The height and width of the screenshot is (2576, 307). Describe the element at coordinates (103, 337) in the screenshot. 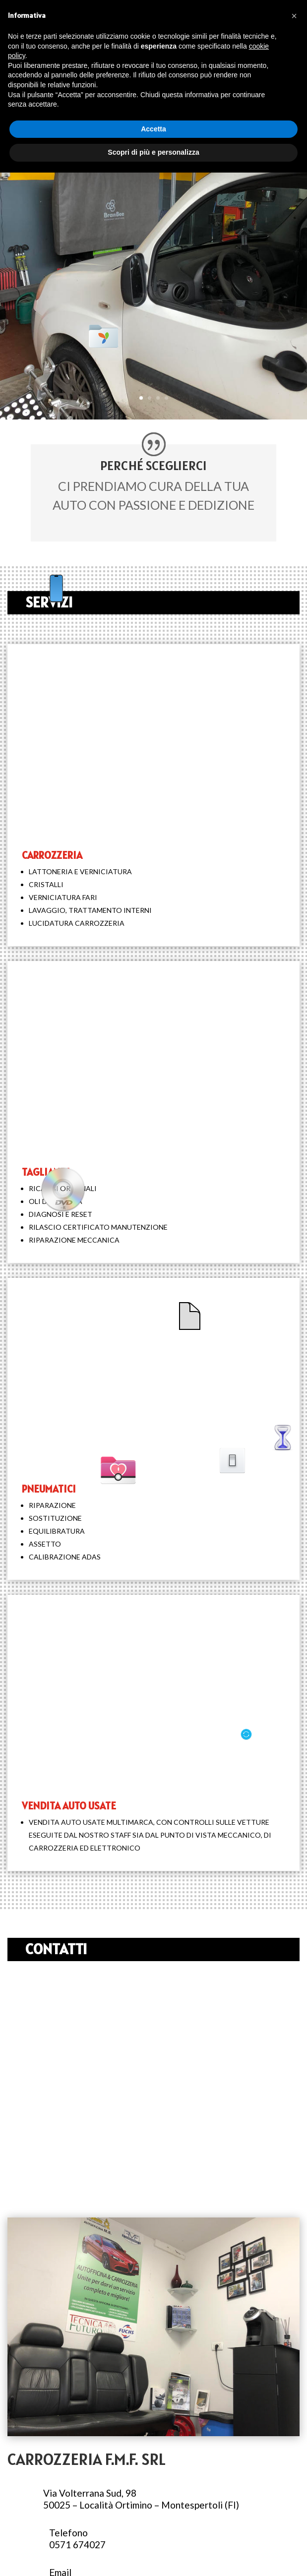

I see `open yii2 framework project folder` at that location.